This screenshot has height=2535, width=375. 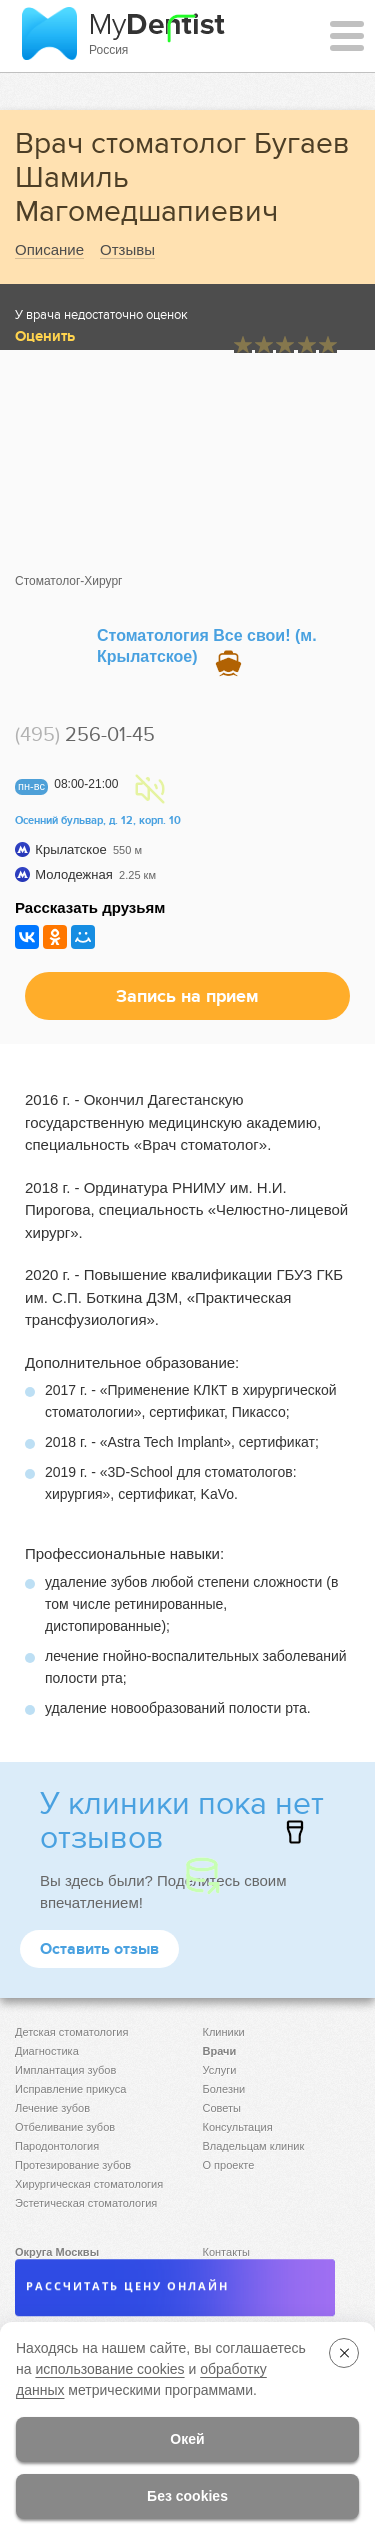 I want to click on access boat or ferry services, so click(x=228, y=663).